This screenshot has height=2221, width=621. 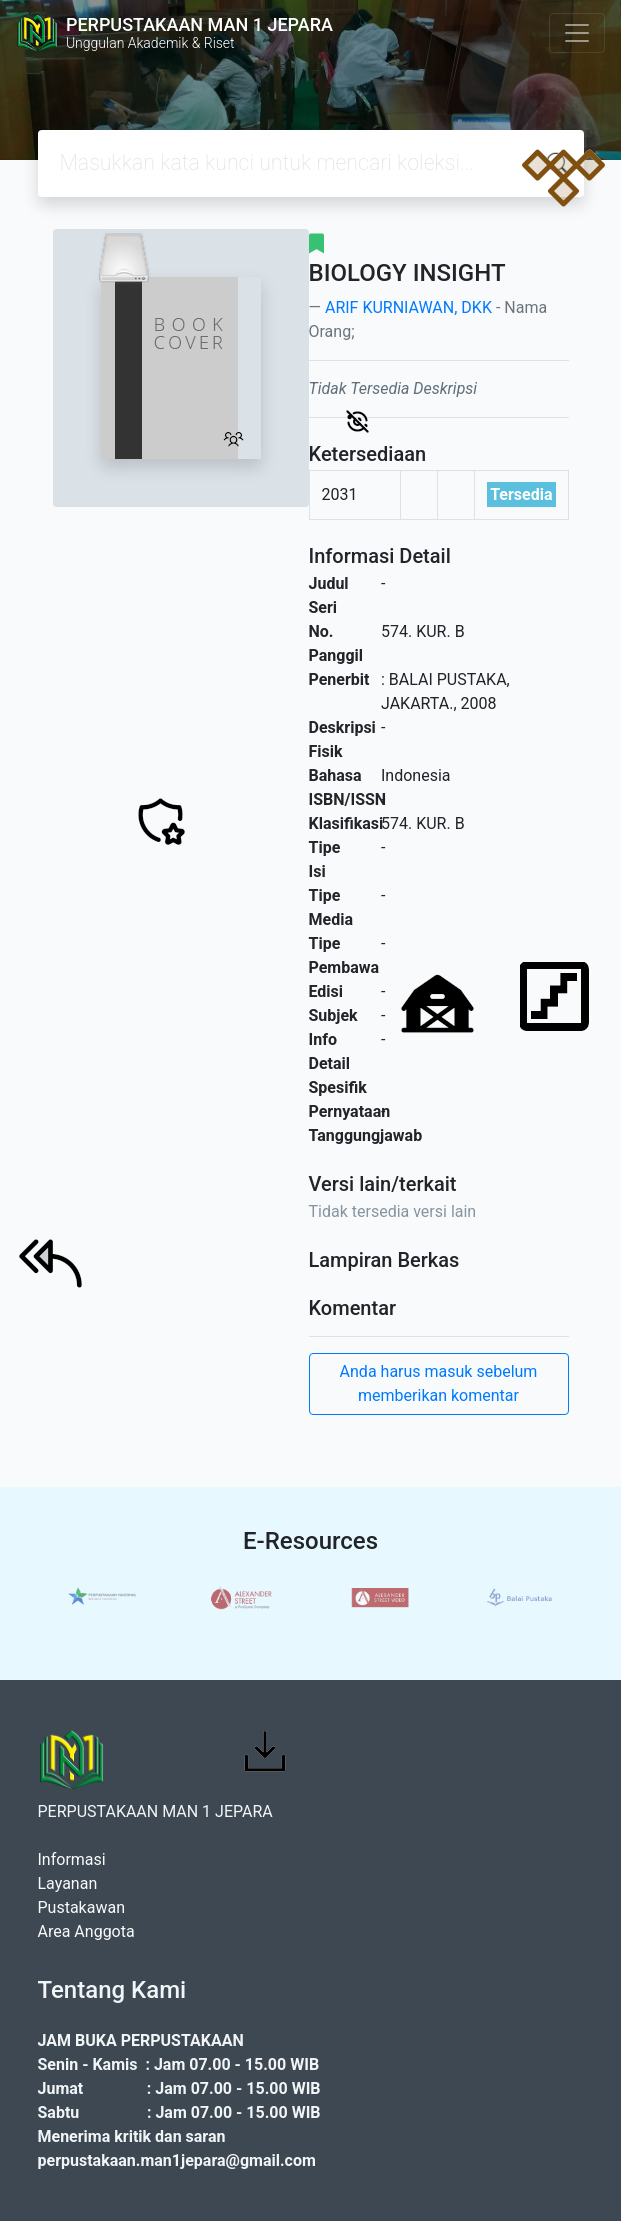 I want to click on disable analytics tracking, so click(x=357, y=421).